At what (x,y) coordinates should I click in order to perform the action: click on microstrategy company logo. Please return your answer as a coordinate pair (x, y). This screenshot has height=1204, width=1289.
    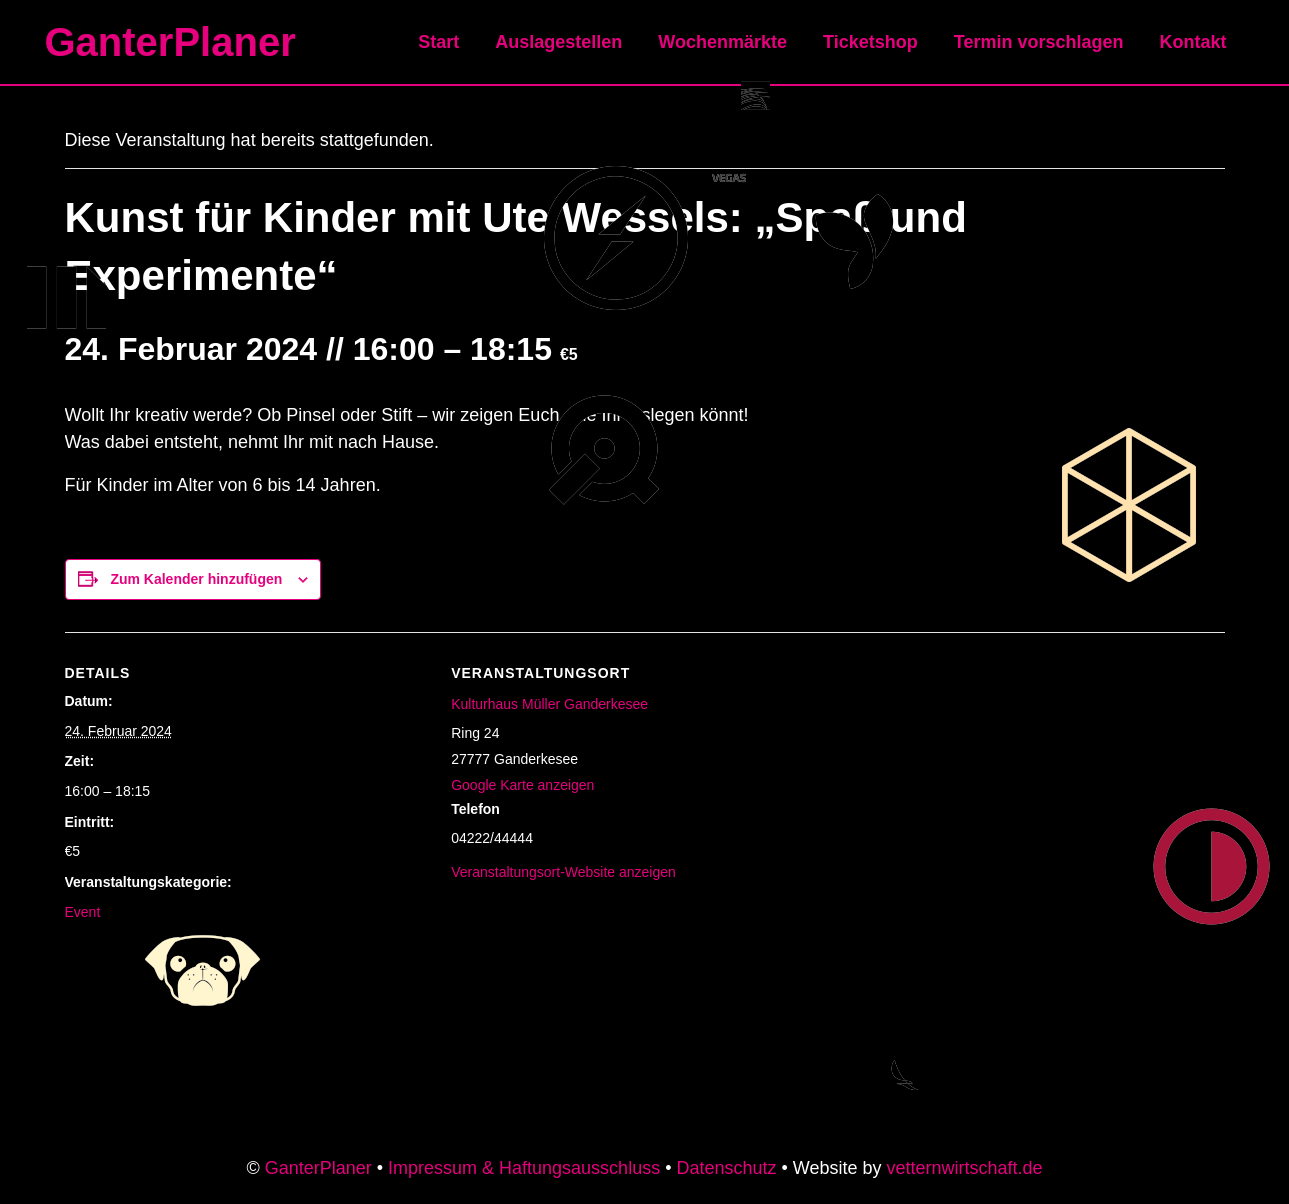
    Looking at the image, I should click on (66, 297).